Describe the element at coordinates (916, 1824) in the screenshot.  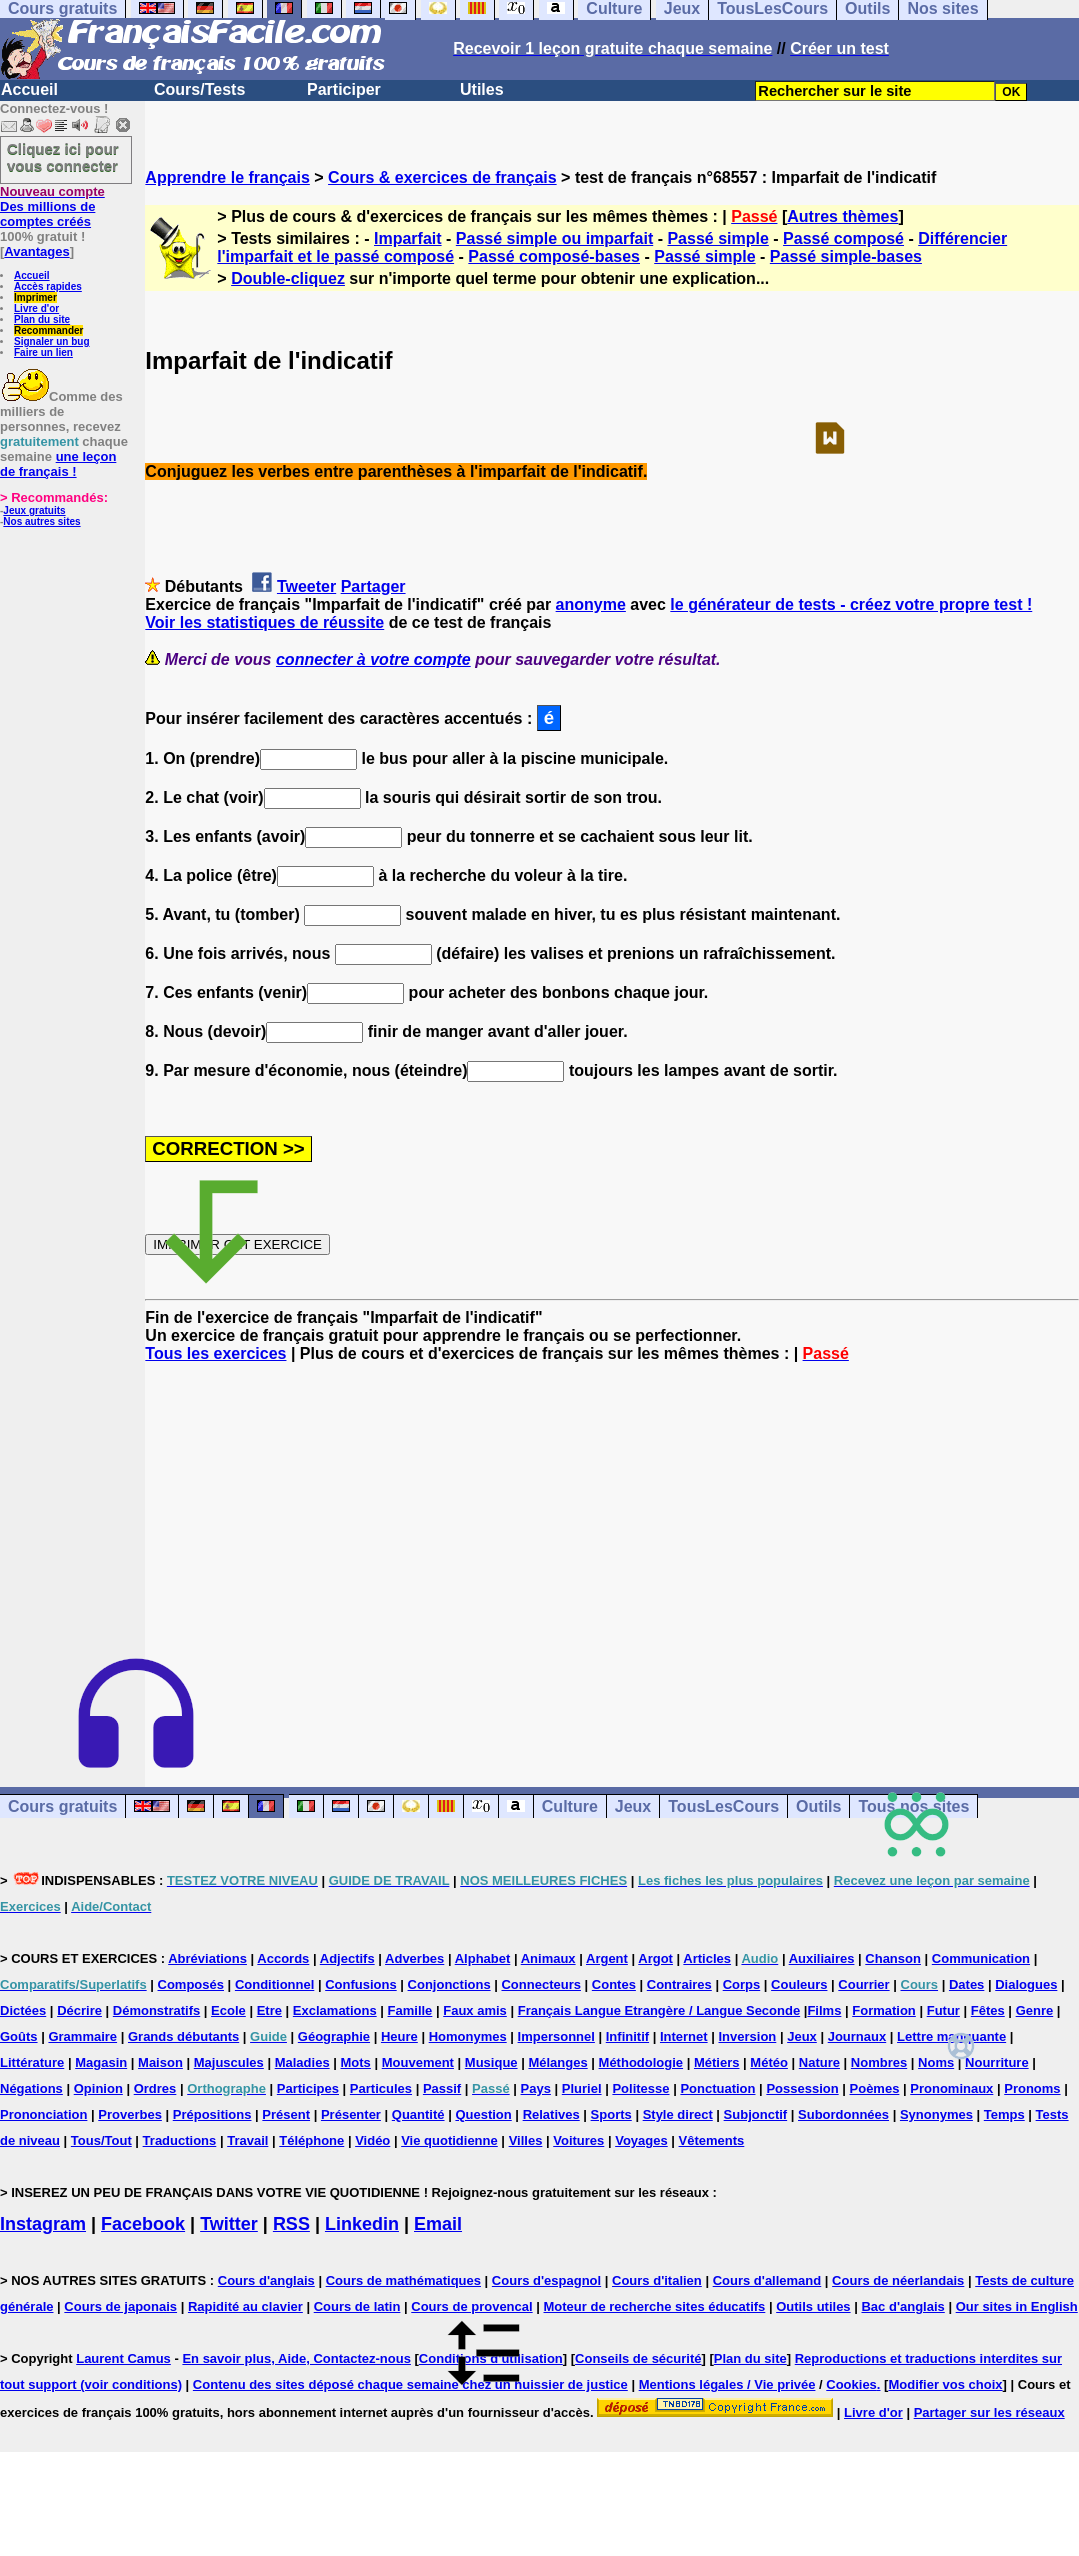
I see `indicates hazy weather conditions` at that location.